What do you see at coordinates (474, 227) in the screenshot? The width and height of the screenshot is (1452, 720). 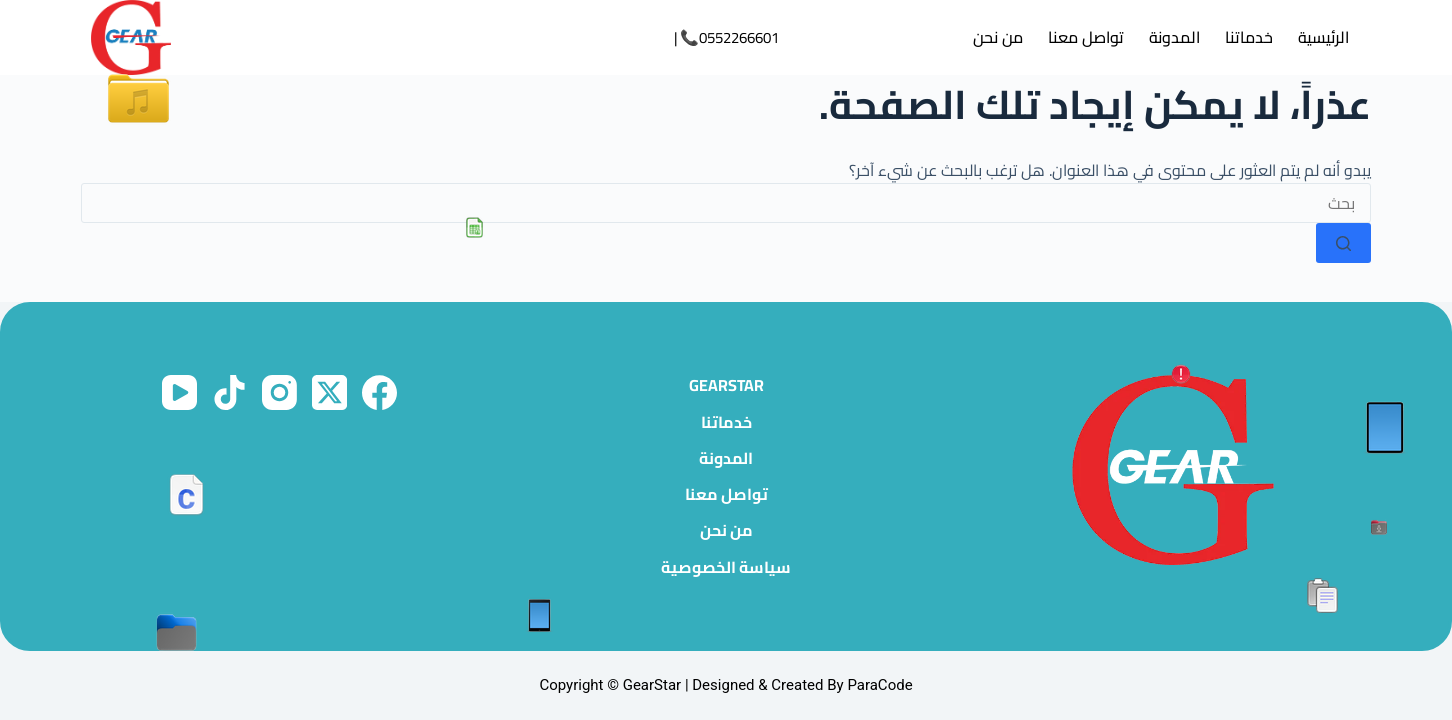 I see `open a libreoffice calc spreadsheet file` at bounding box center [474, 227].